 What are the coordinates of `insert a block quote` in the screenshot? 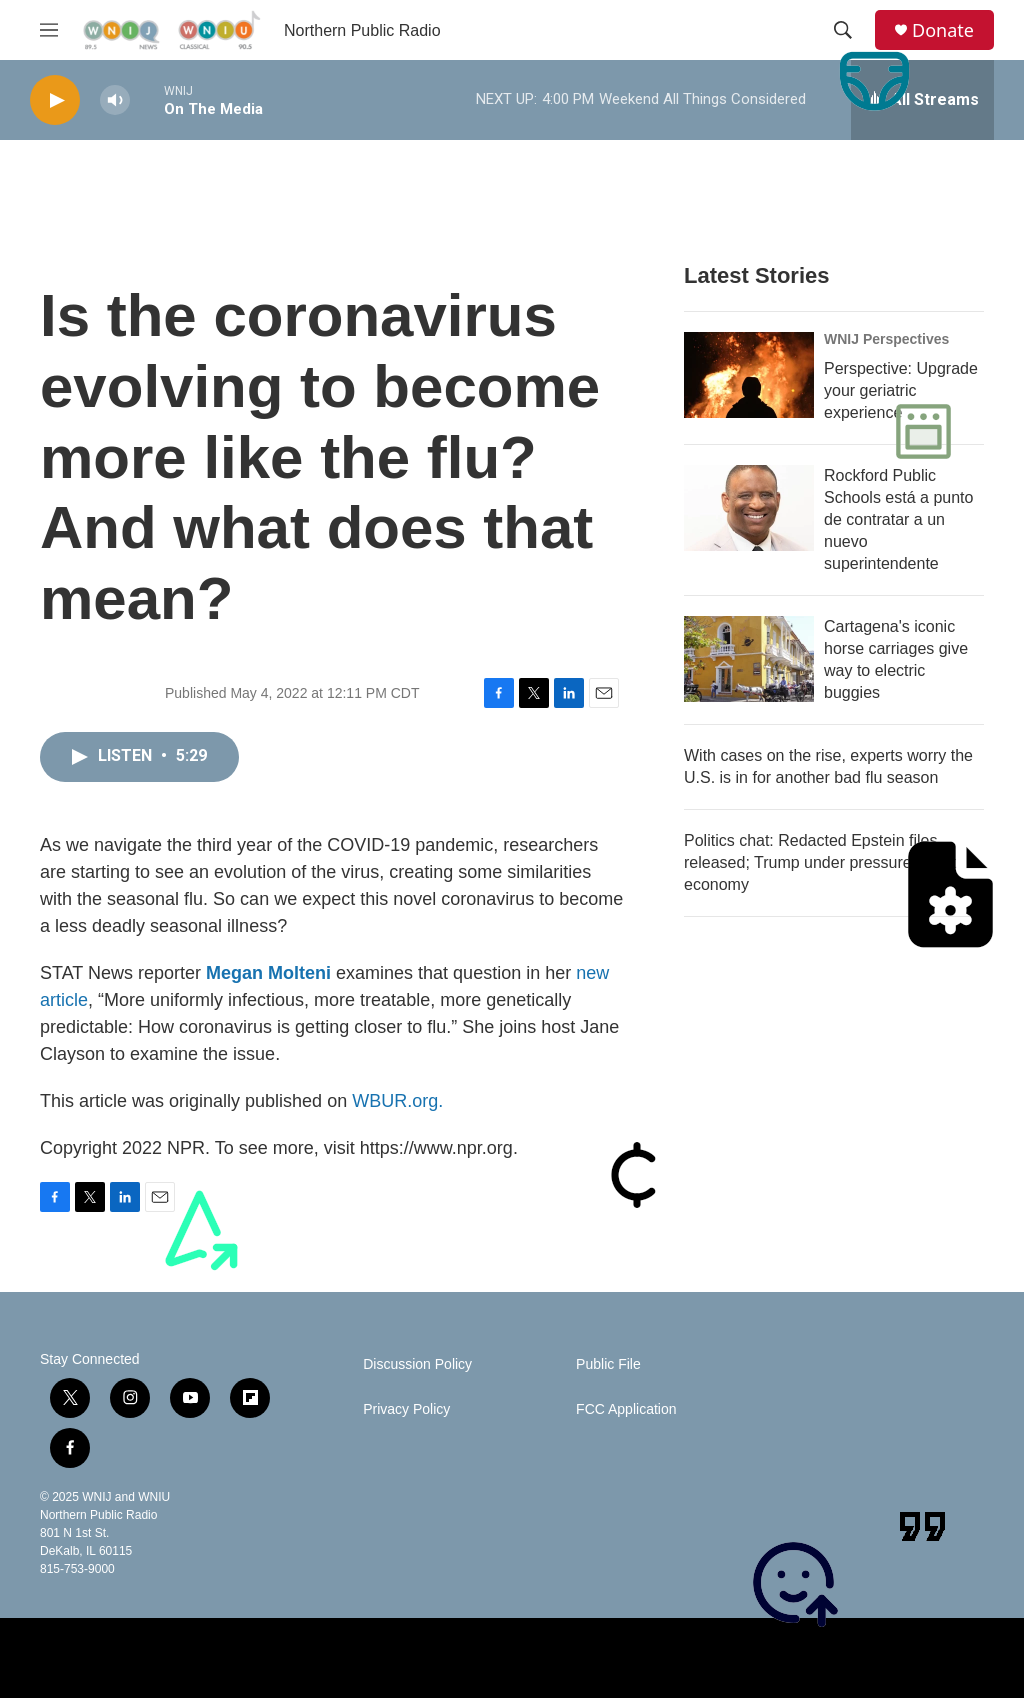 It's located at (922, 1526).